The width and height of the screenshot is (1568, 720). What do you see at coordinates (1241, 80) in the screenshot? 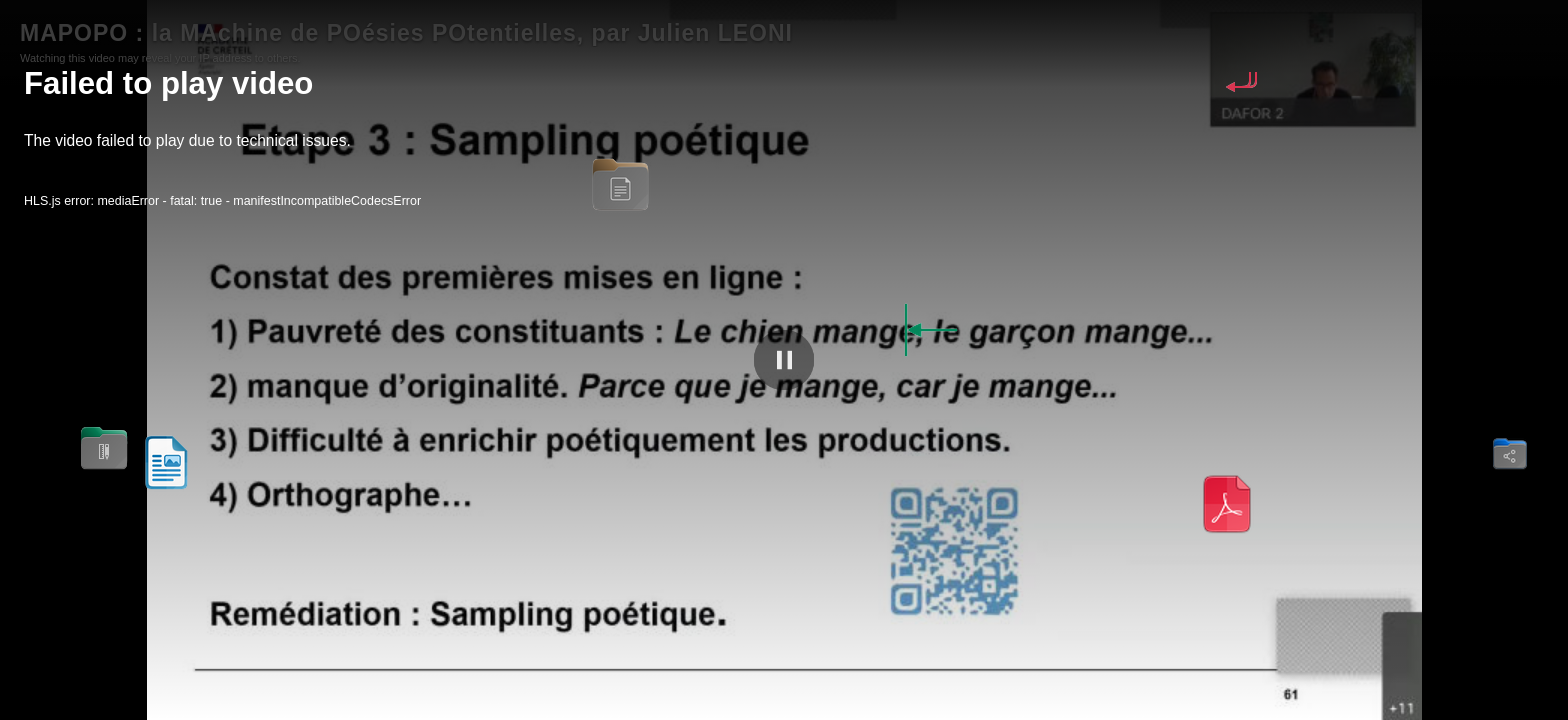
I see `reply to all recipients of an email` at bounding box center [1241, 80].